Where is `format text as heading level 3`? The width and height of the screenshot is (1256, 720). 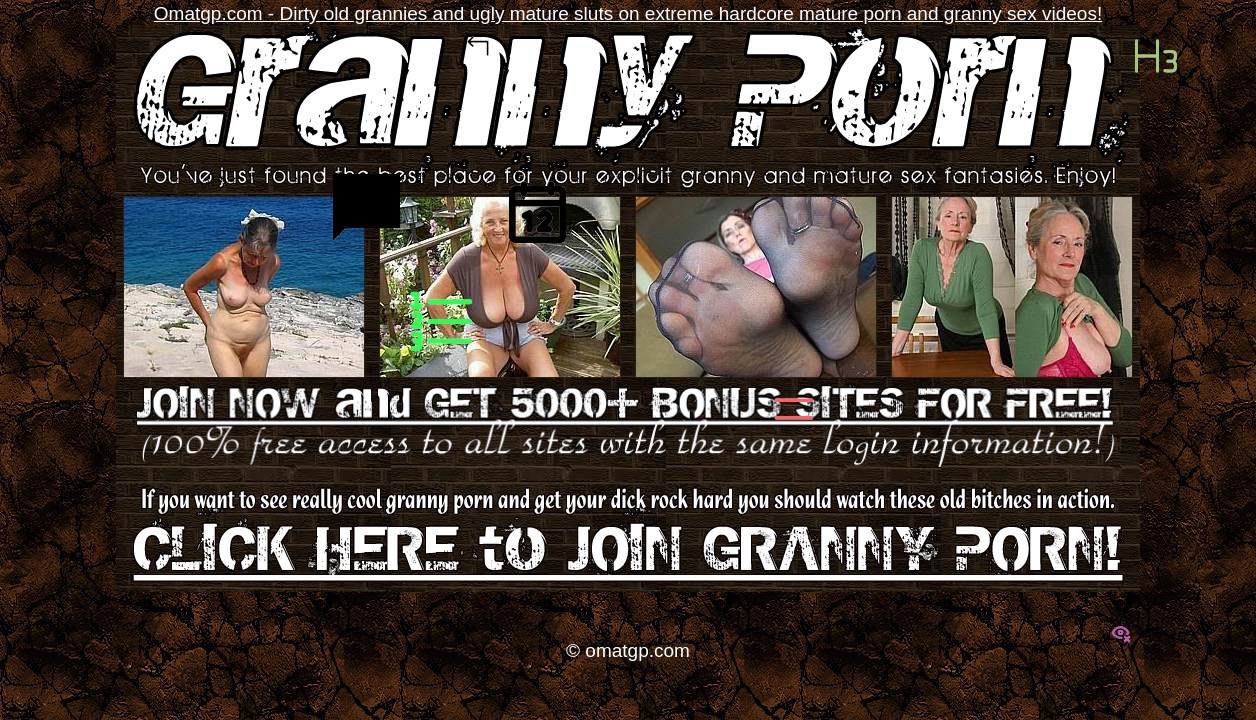
format text as heading level 3 is located at coordinates (1156, 56).